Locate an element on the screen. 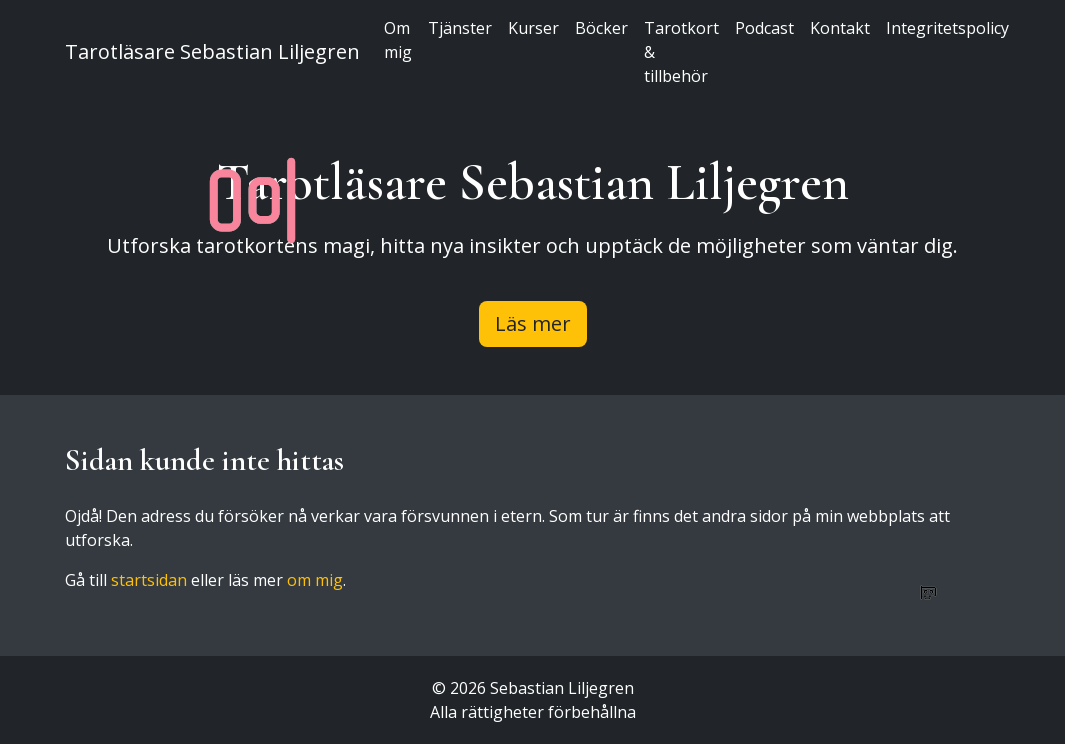 Image resolution: width=1065 pixels, height=744 pixels. align elements to the end of the horizontal axis is located at coordinates (252, 200).